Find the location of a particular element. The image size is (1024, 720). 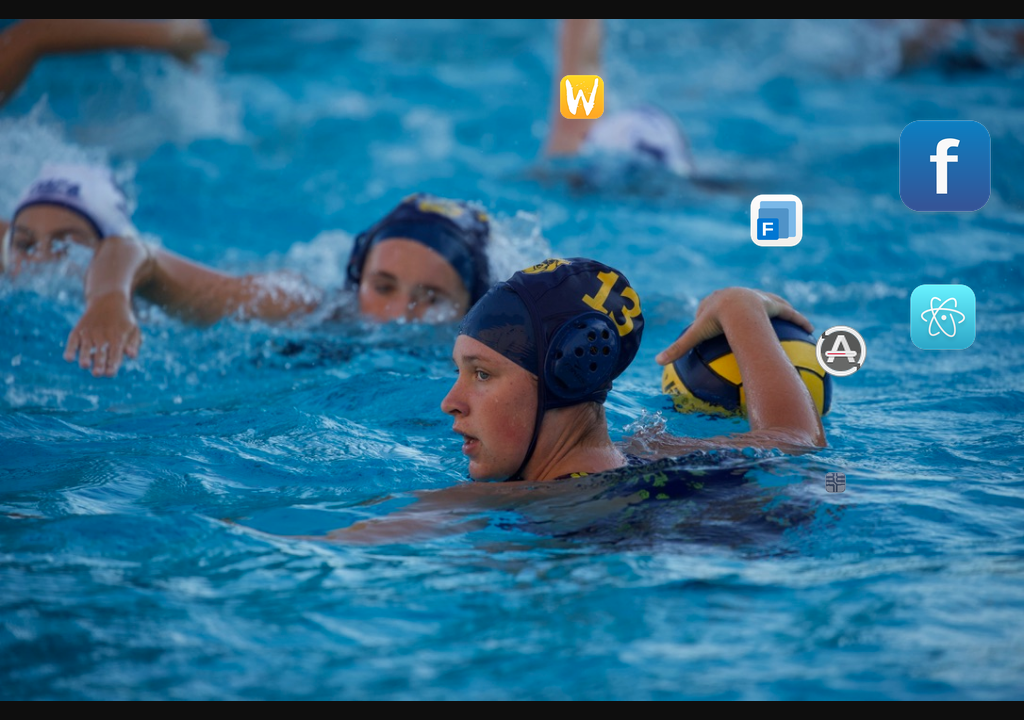

open gerbview nightly app for viewing gerber PCB files is located at coordinates (835, 482).